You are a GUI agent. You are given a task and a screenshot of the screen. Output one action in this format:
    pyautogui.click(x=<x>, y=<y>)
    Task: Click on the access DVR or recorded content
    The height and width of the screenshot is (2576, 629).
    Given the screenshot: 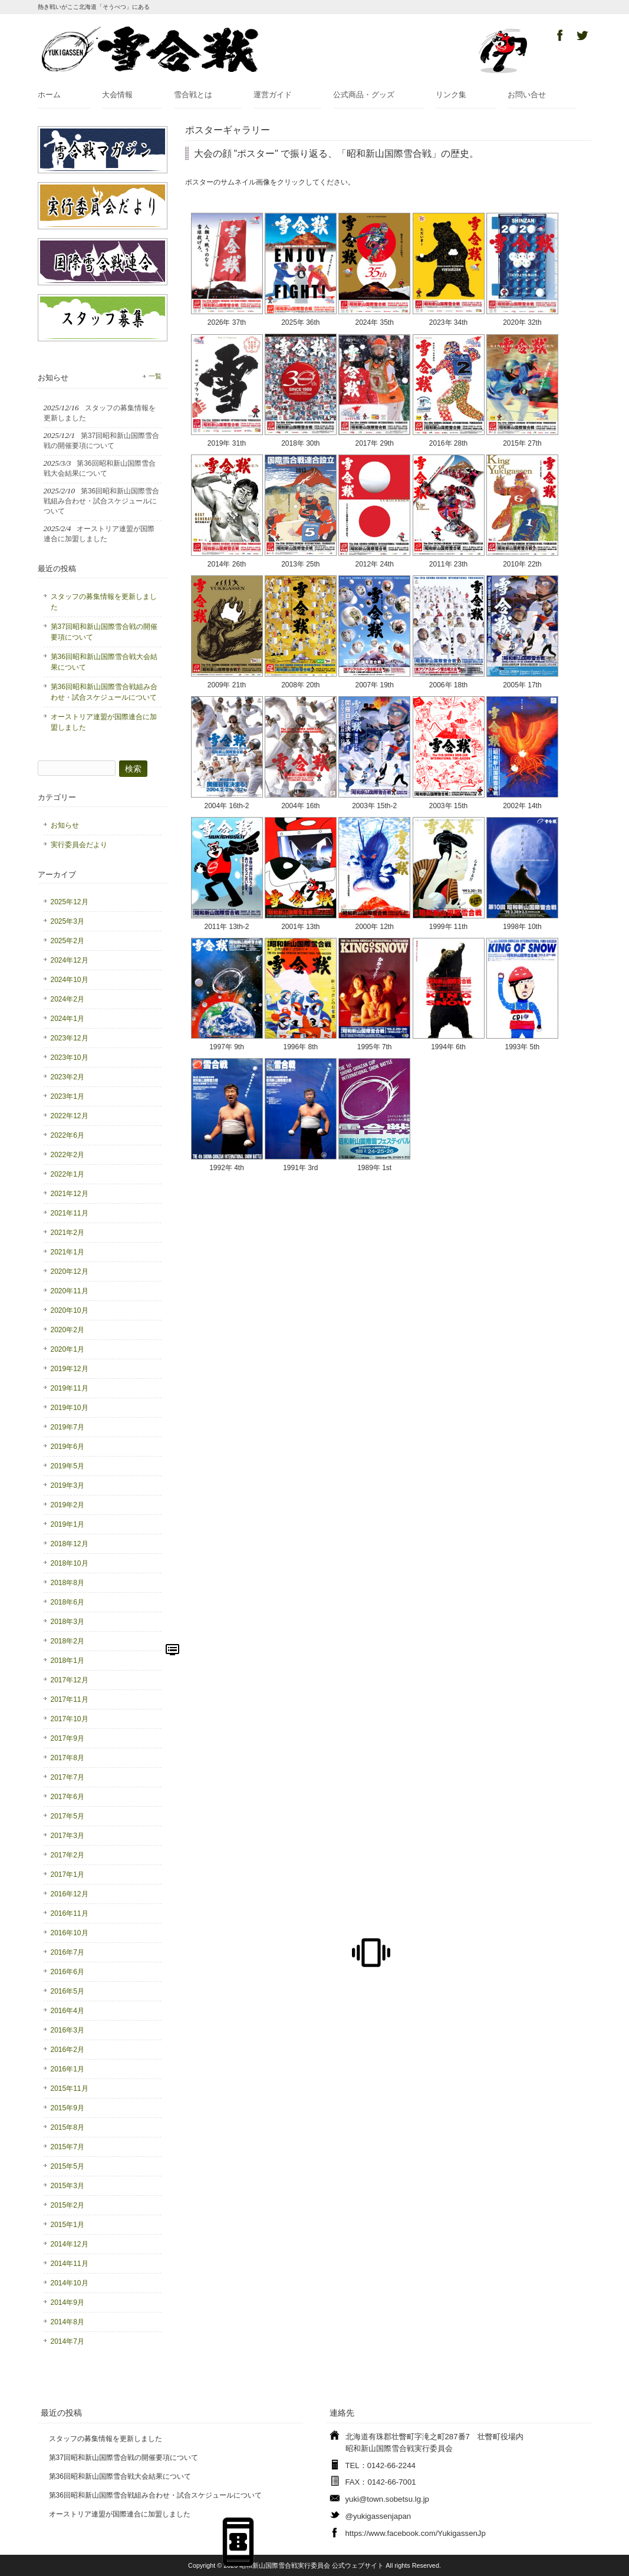 What is the action you would take?
    pyautogui.click(x=172, y=1649)
    